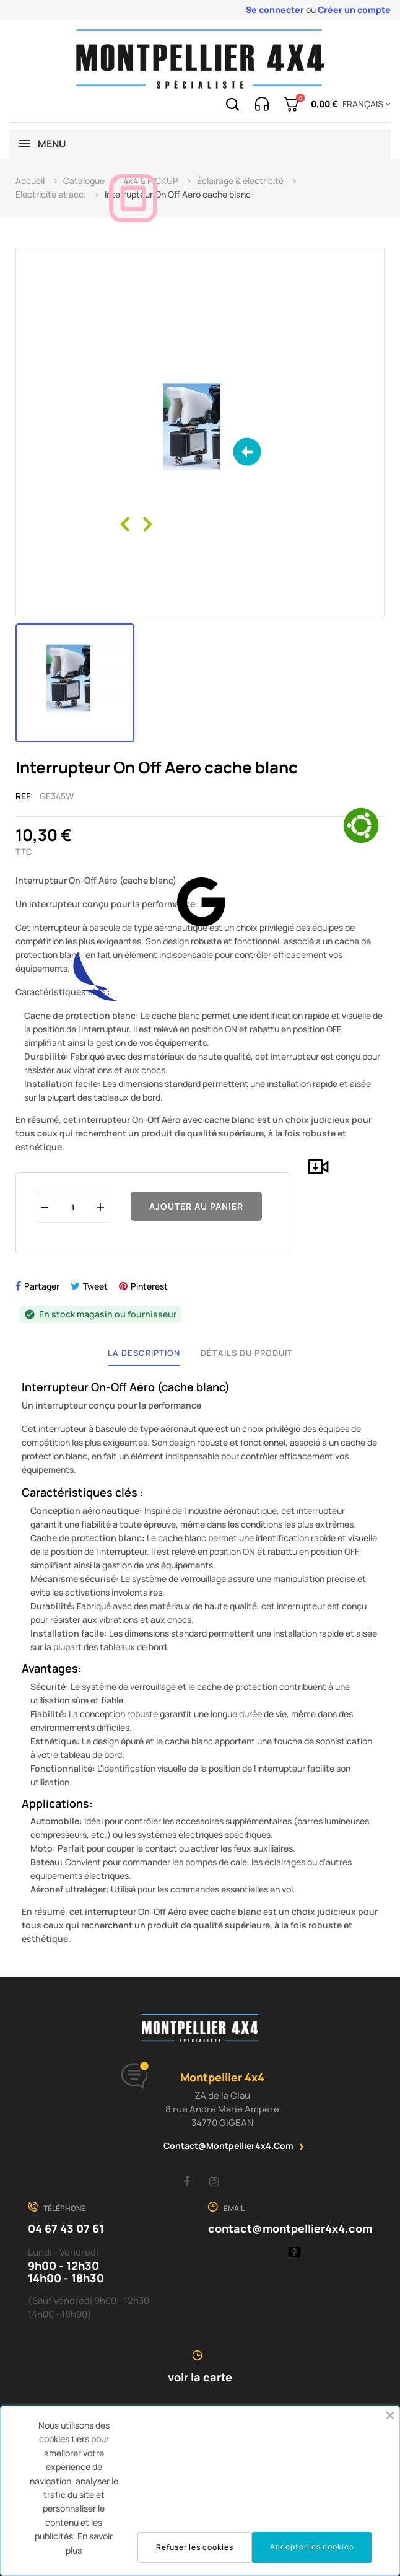 This screenshot has width=400, height=2576. Describe the element at coordinates (318, 1167) in the screenshot. I see `download video to device` at that location.